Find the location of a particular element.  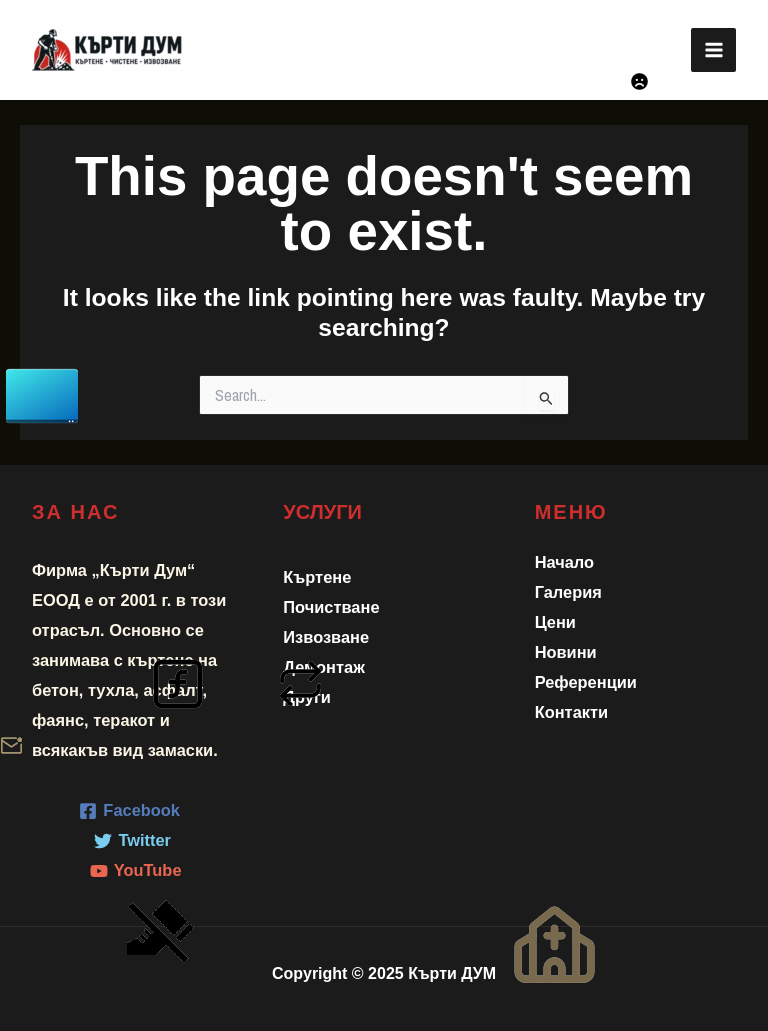

access mathematical functions or formulas is located at coordinates (178, 684).